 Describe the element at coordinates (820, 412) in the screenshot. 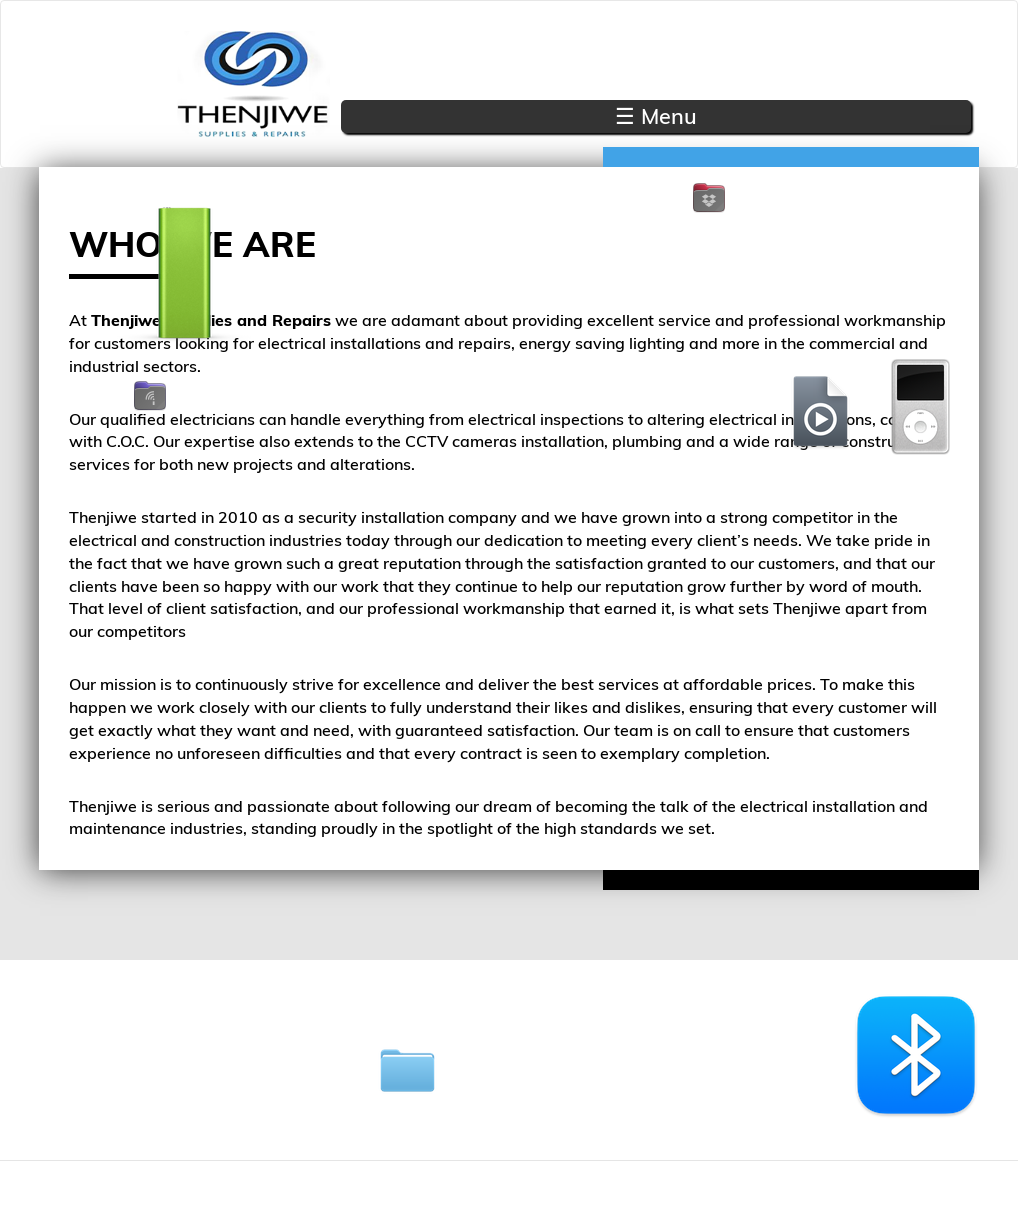

I see `a kdenlive title clip file` at that location.